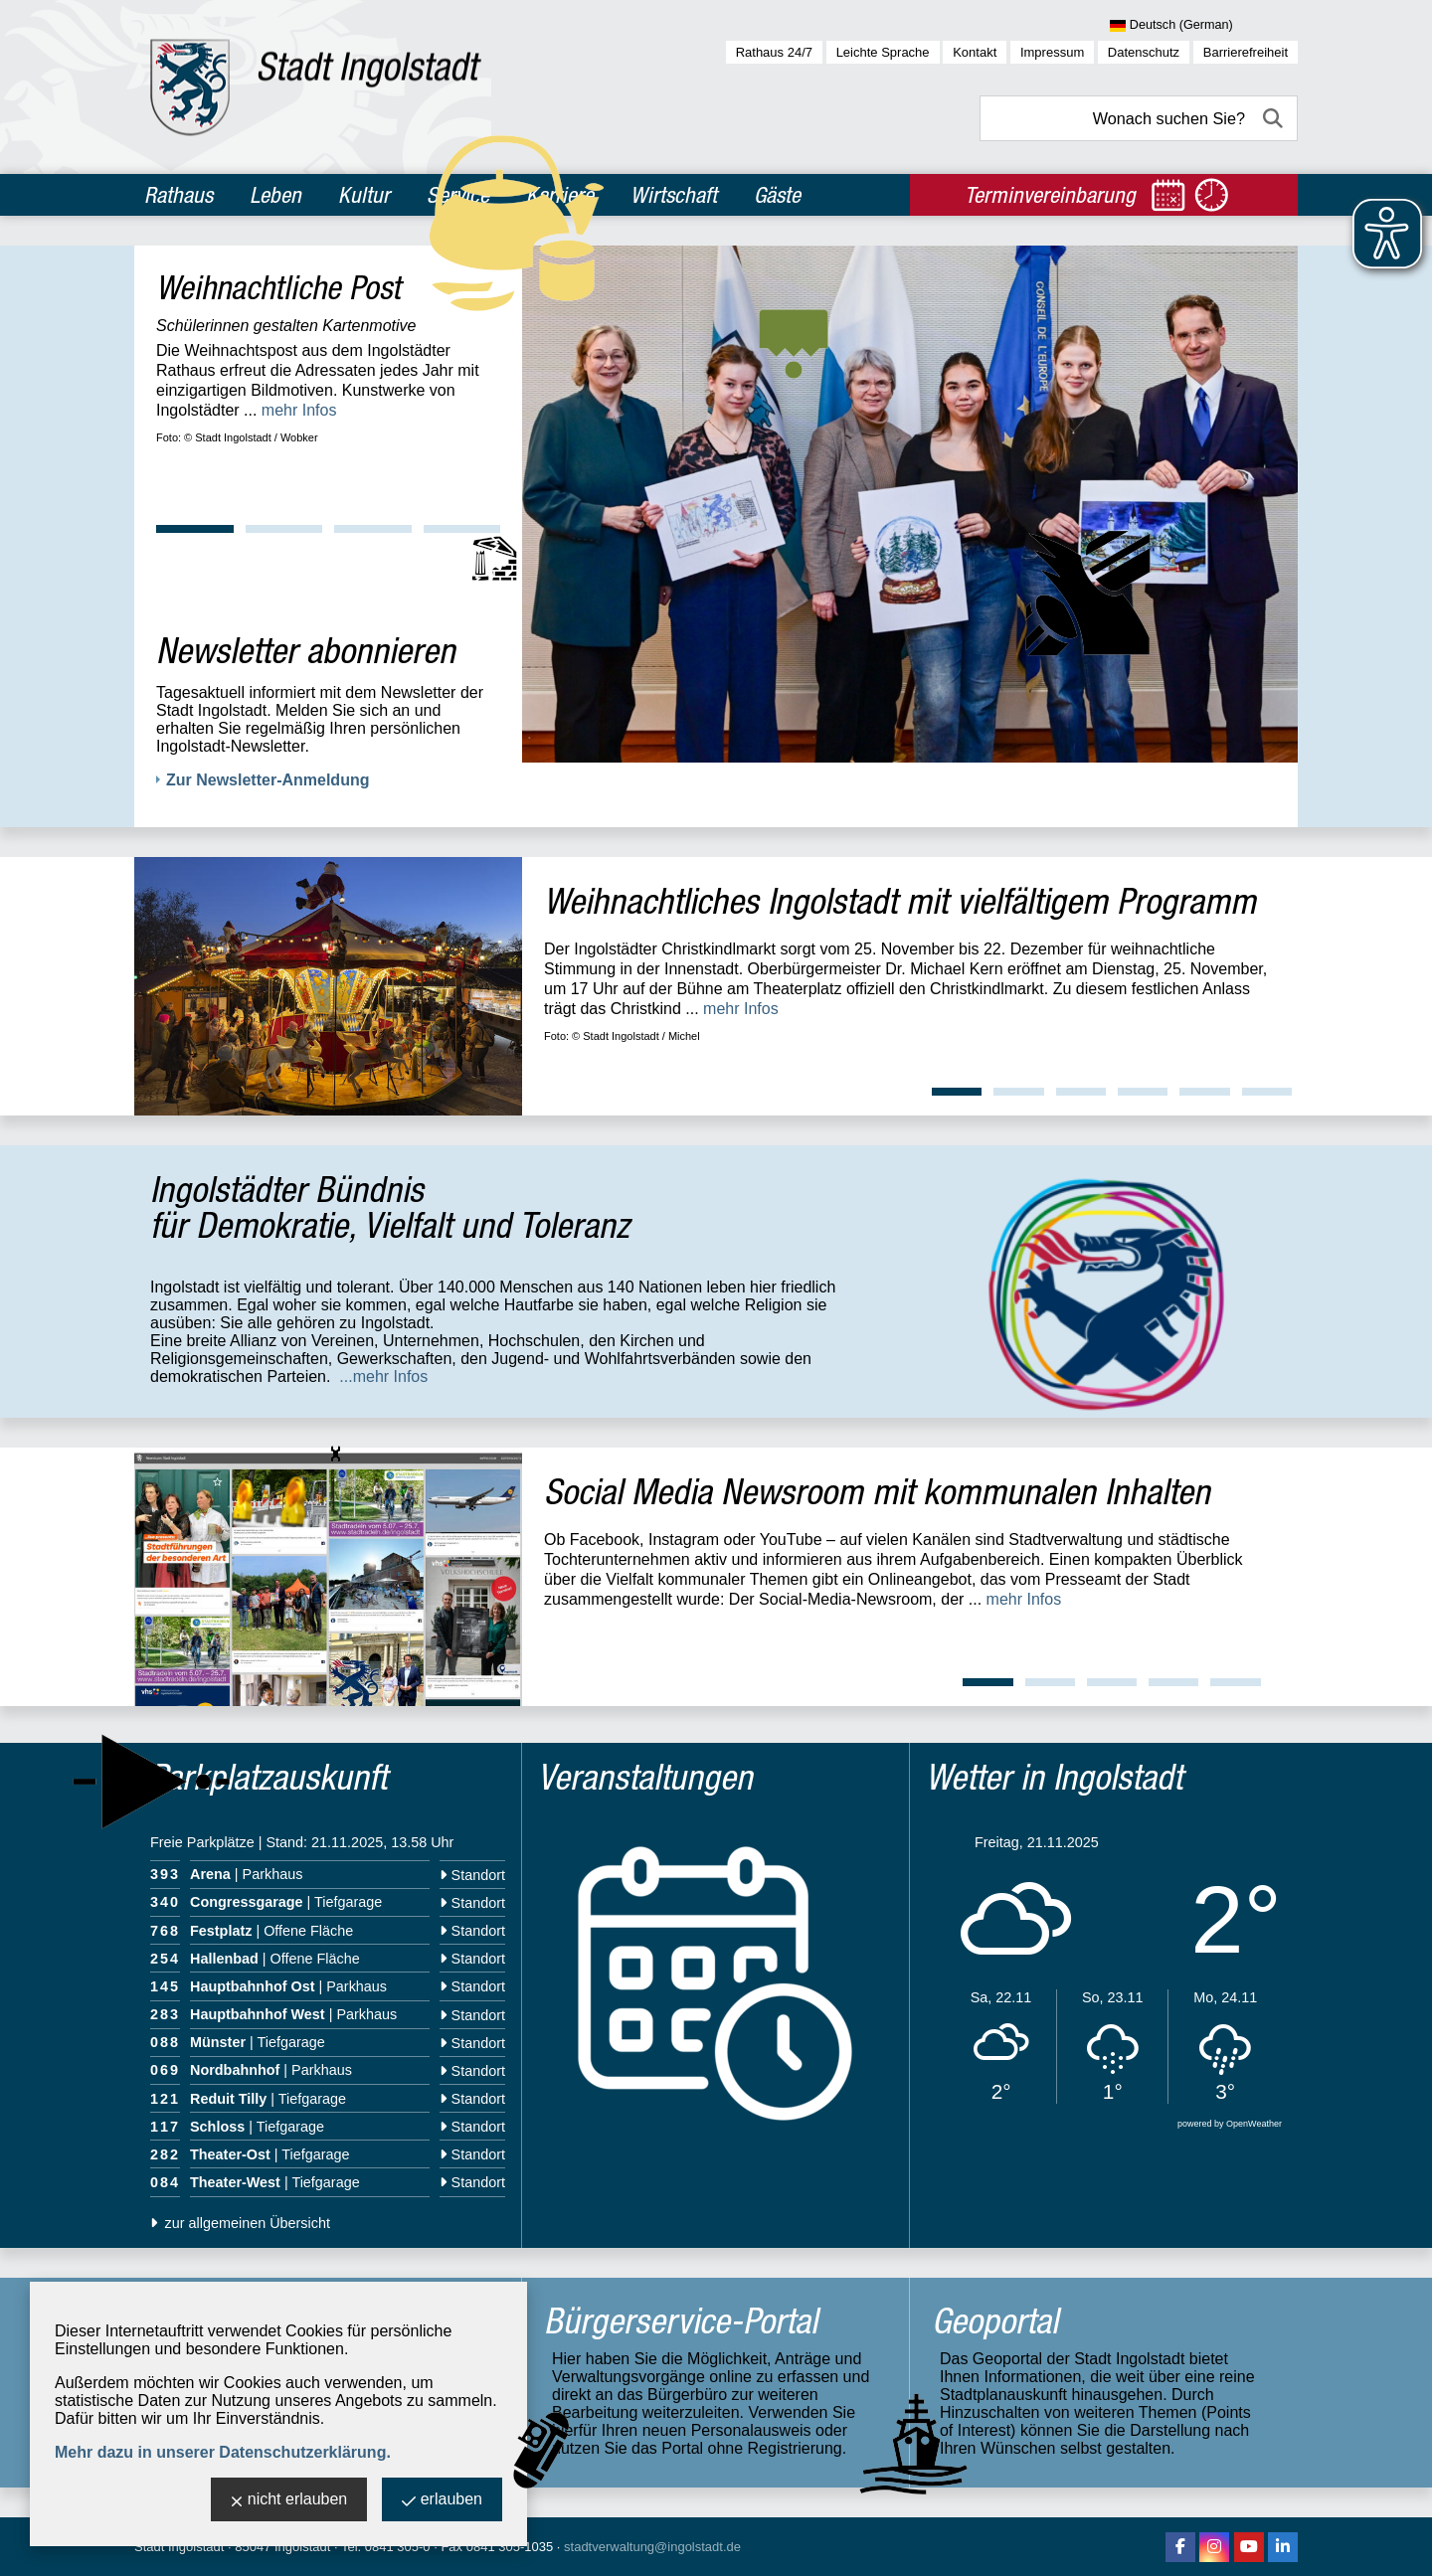 The height and width of the screenshot is (2576, 1432). Describe the element at coordinates (516, 223) in the screenshot. I see `tea ceremony or tea-related game feature` at that location.